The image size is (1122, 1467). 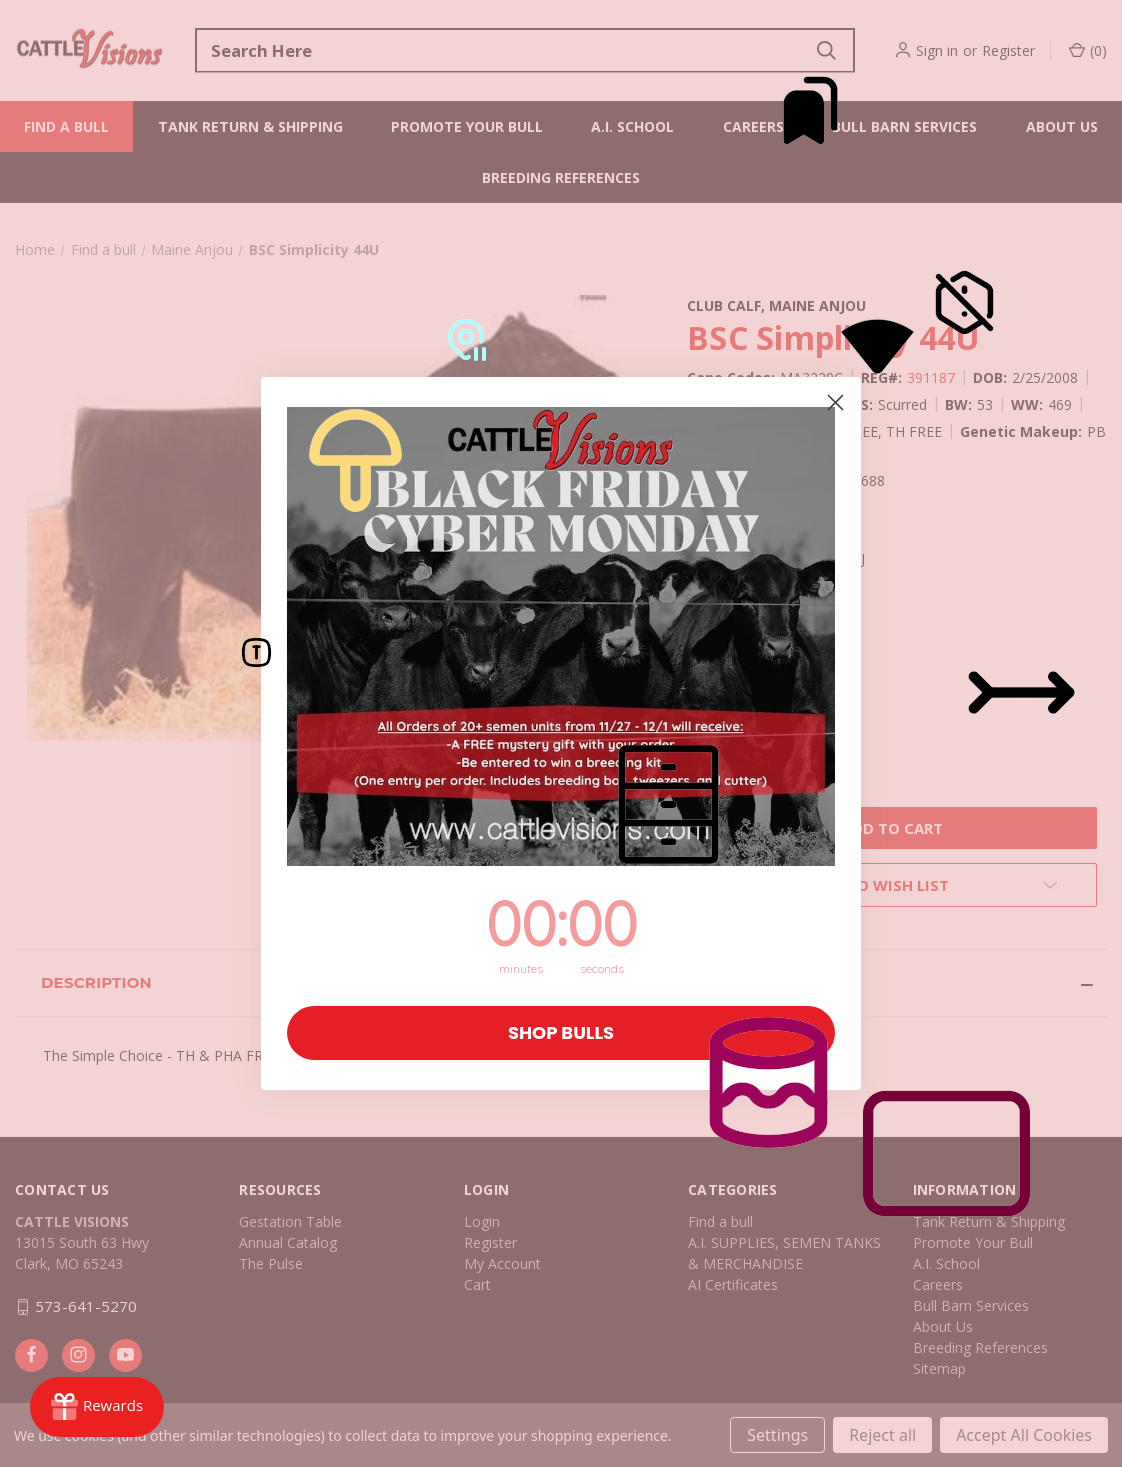 What do you see at coordinates (1021, 692) in the screenshot?
I see `continue to the next step` at bounding box center [1021, 692].